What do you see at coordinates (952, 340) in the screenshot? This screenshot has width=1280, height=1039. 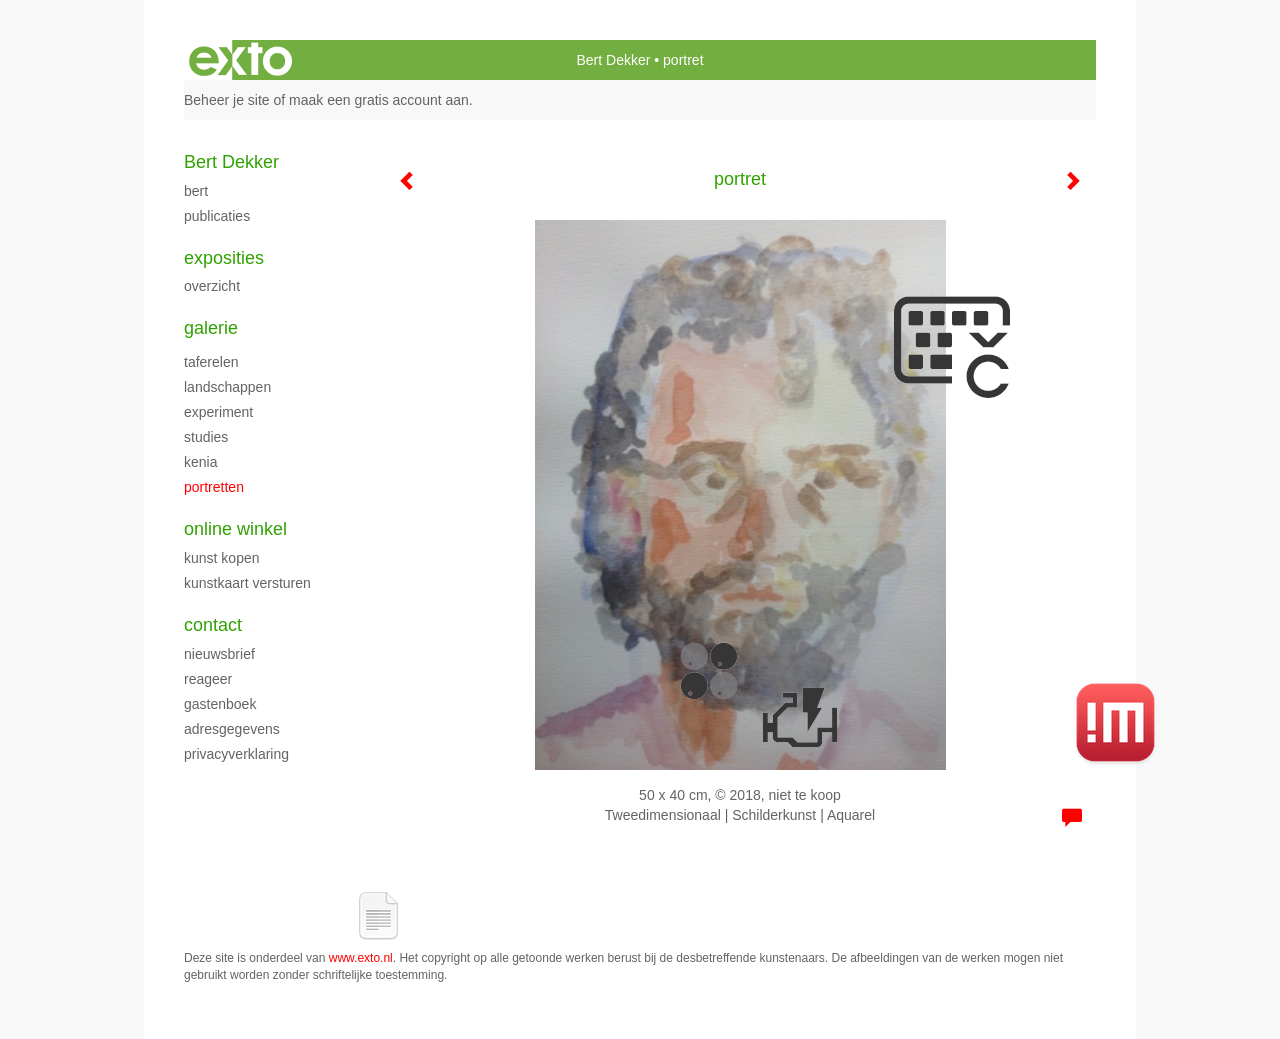 I see `open on-screen keyboard settings` at bounding box center [952, 340].